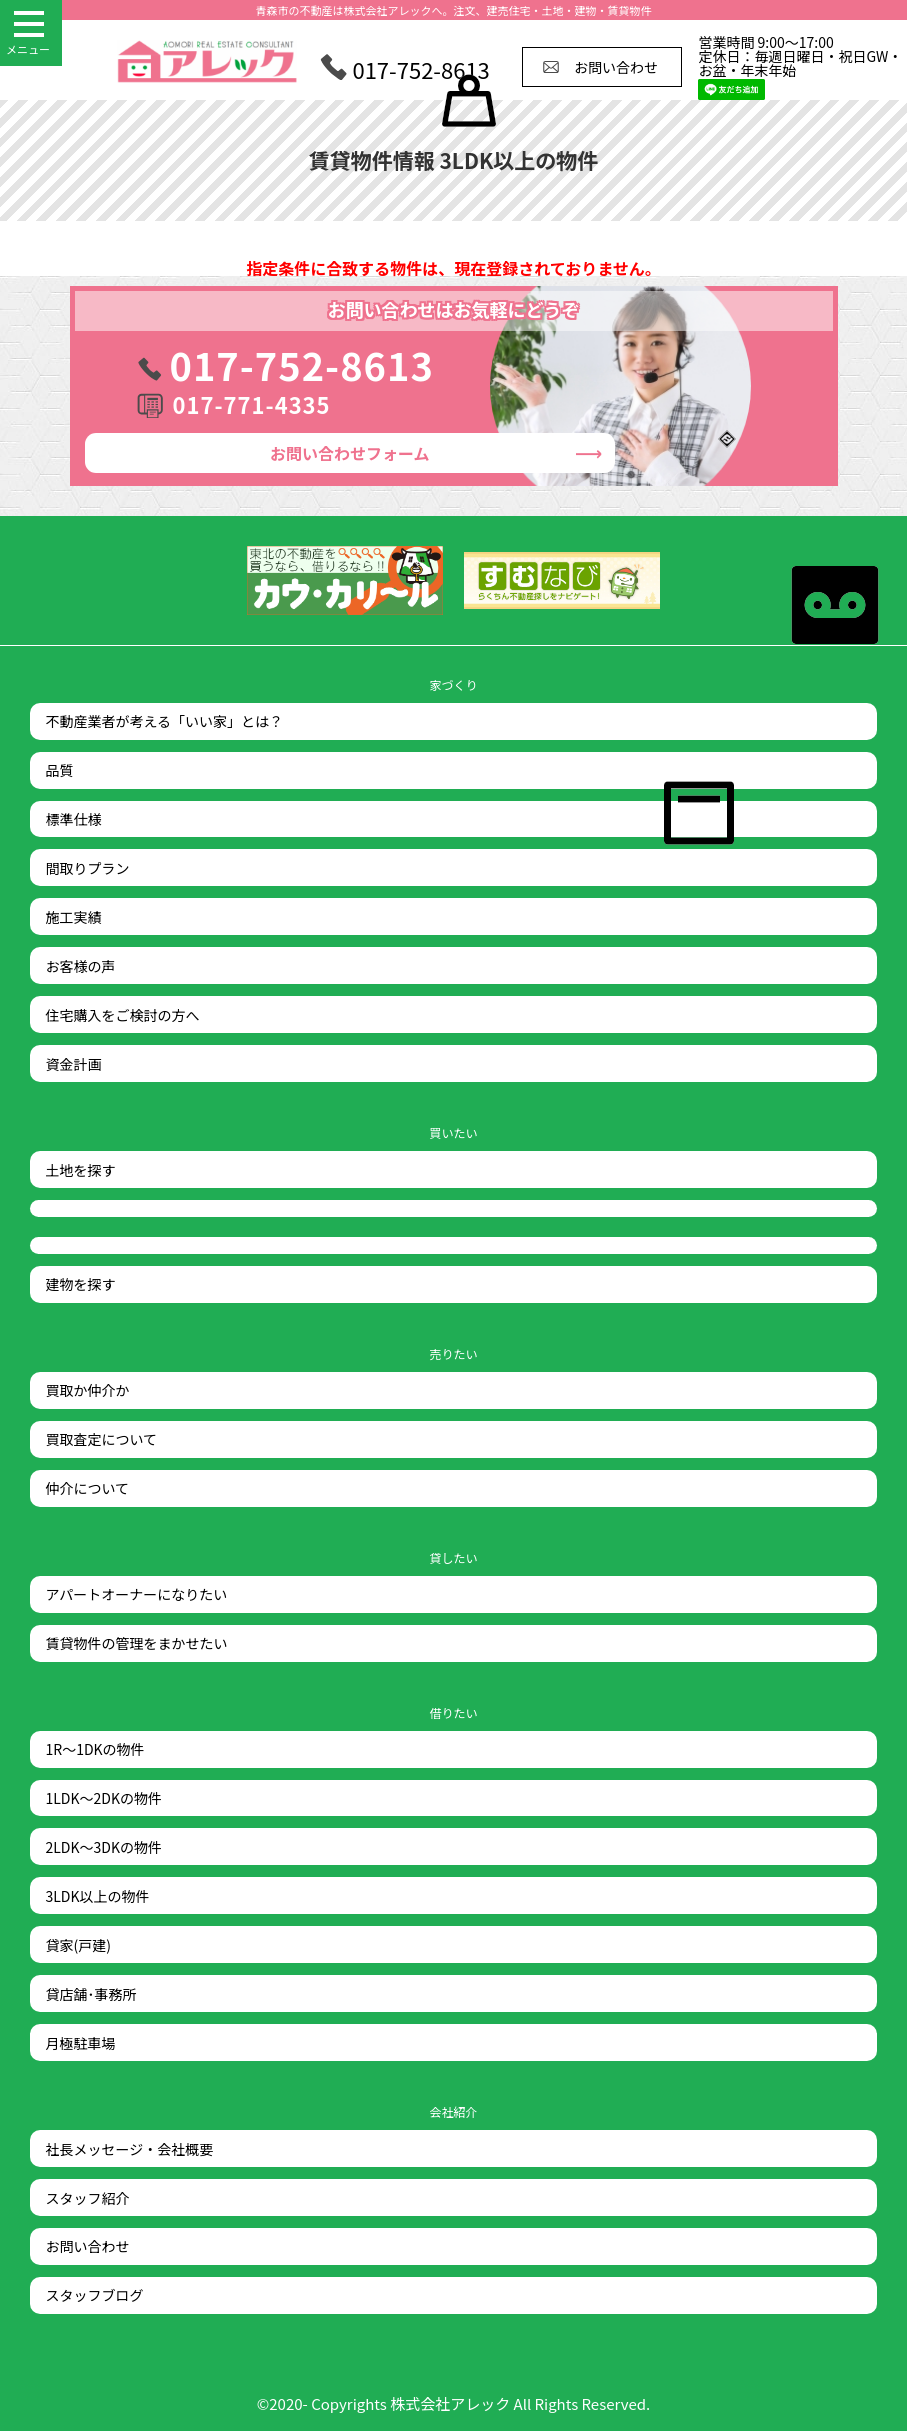  What do you see at coordinates (727, 439) in the screenshot?
I see `fantasy flight games logo` at bounding box center [727, 439].